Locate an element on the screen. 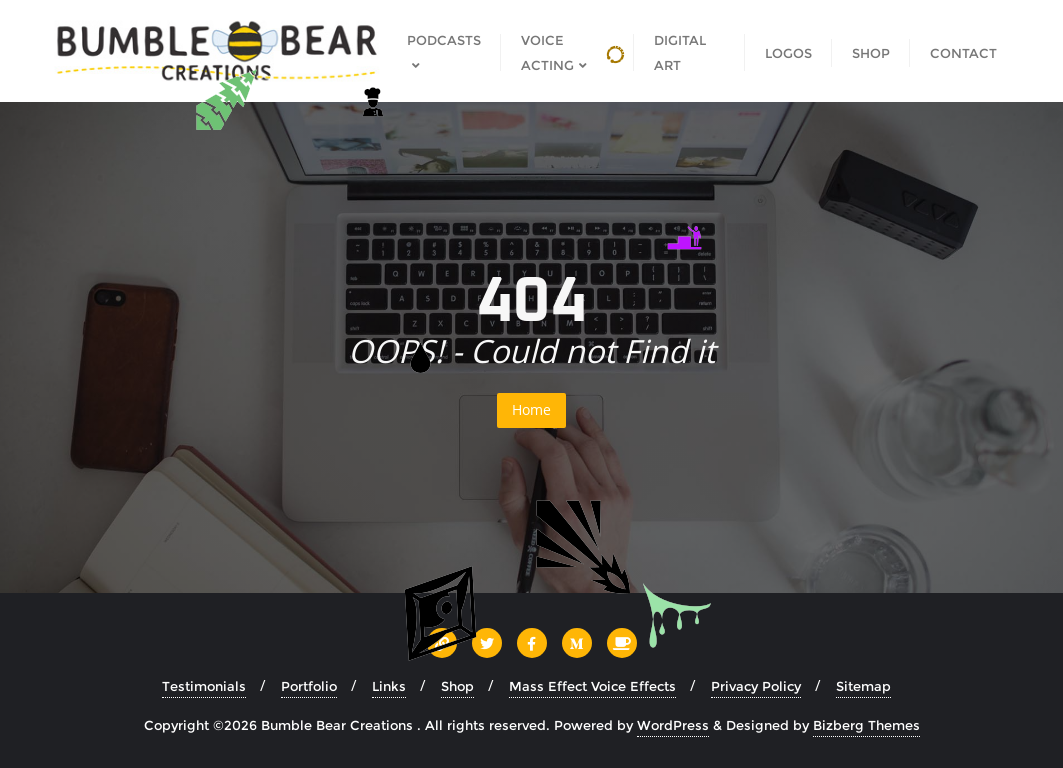  indicates vehicle drift or traction loss in a racing game is located at coordinates (226, 99).